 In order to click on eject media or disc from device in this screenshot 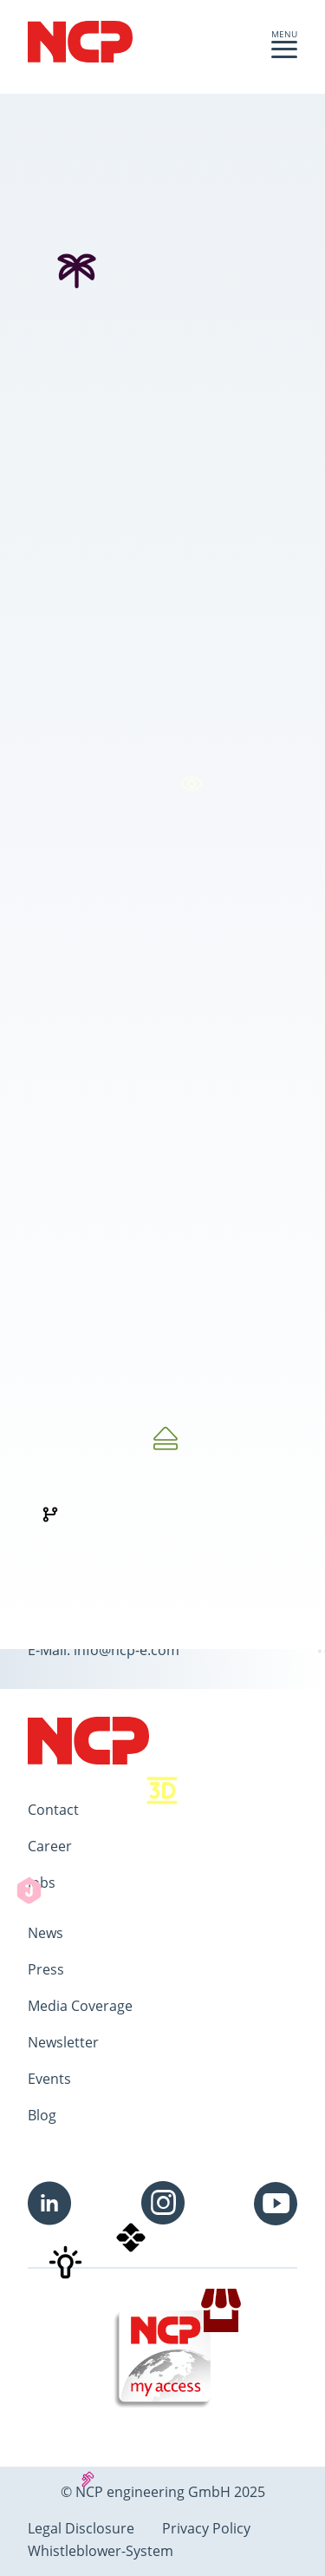, I will do `click(166, 1440)`.